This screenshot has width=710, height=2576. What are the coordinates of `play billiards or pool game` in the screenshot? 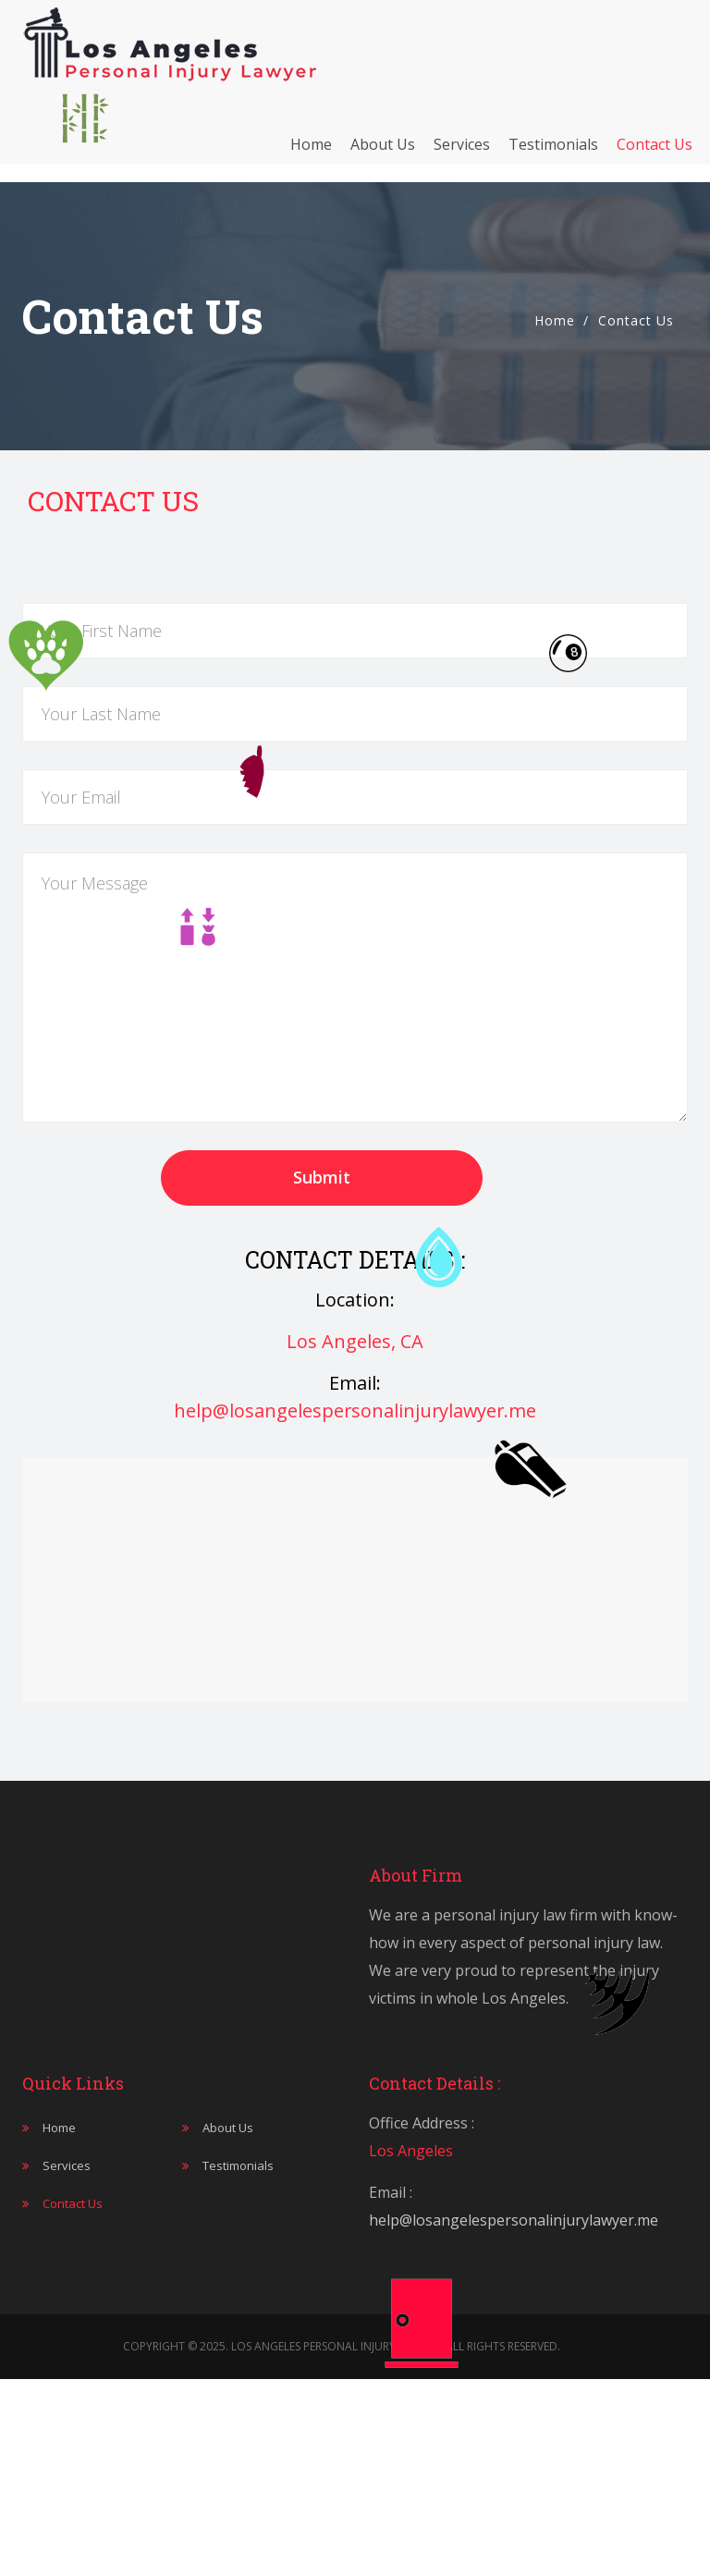 It's located at (568, 653).